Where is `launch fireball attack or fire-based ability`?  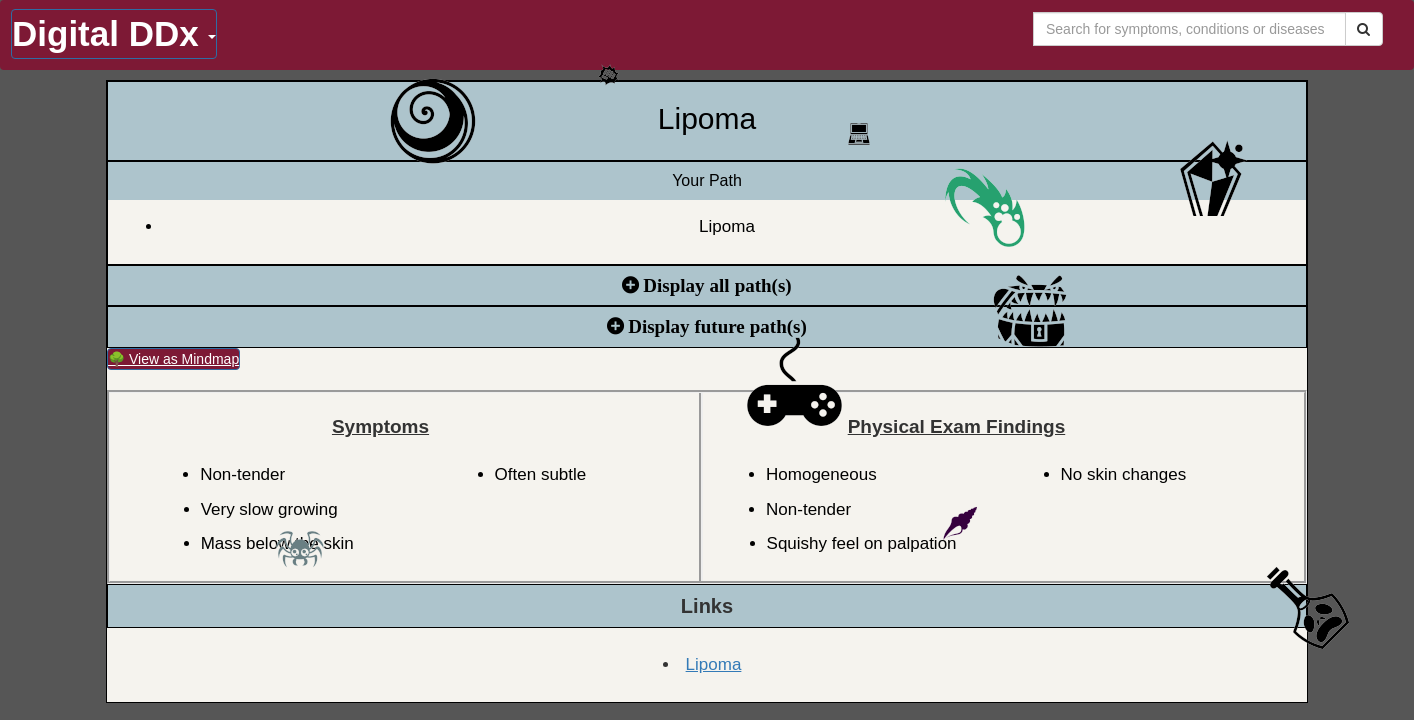 launch fireball attack or fire-based ability is located at coordinates (985, 208).